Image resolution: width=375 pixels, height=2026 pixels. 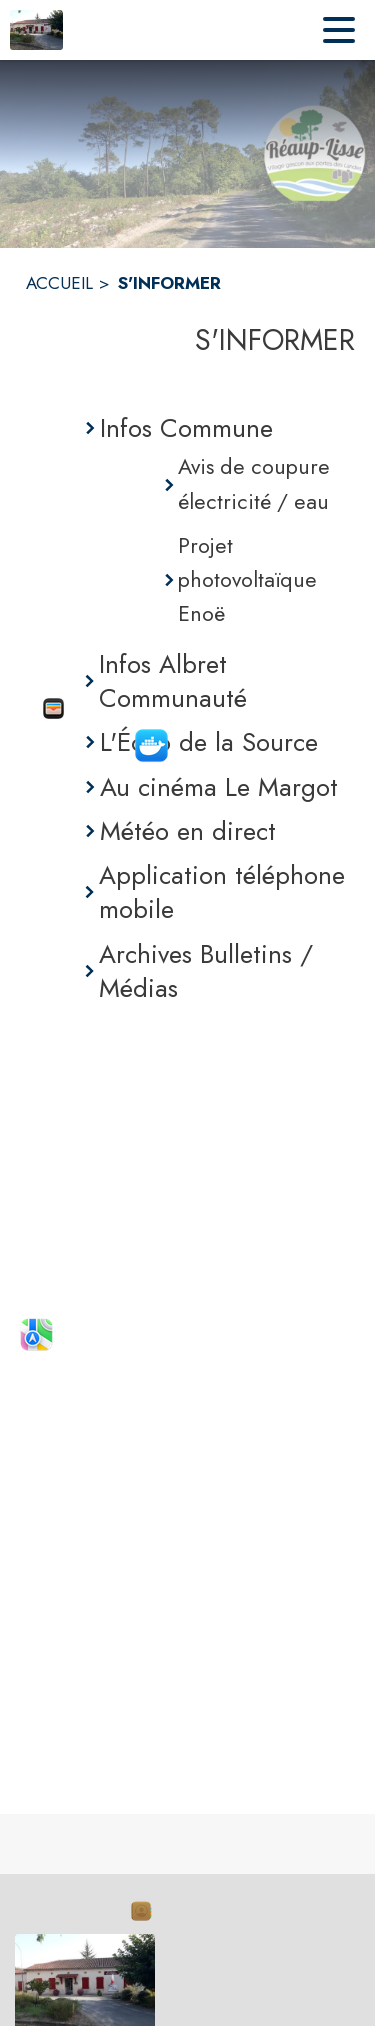 What do you see at coordinates (53, 708) in the screenshot?
I see `open apple wallet app` at bounding box center [53, 708].